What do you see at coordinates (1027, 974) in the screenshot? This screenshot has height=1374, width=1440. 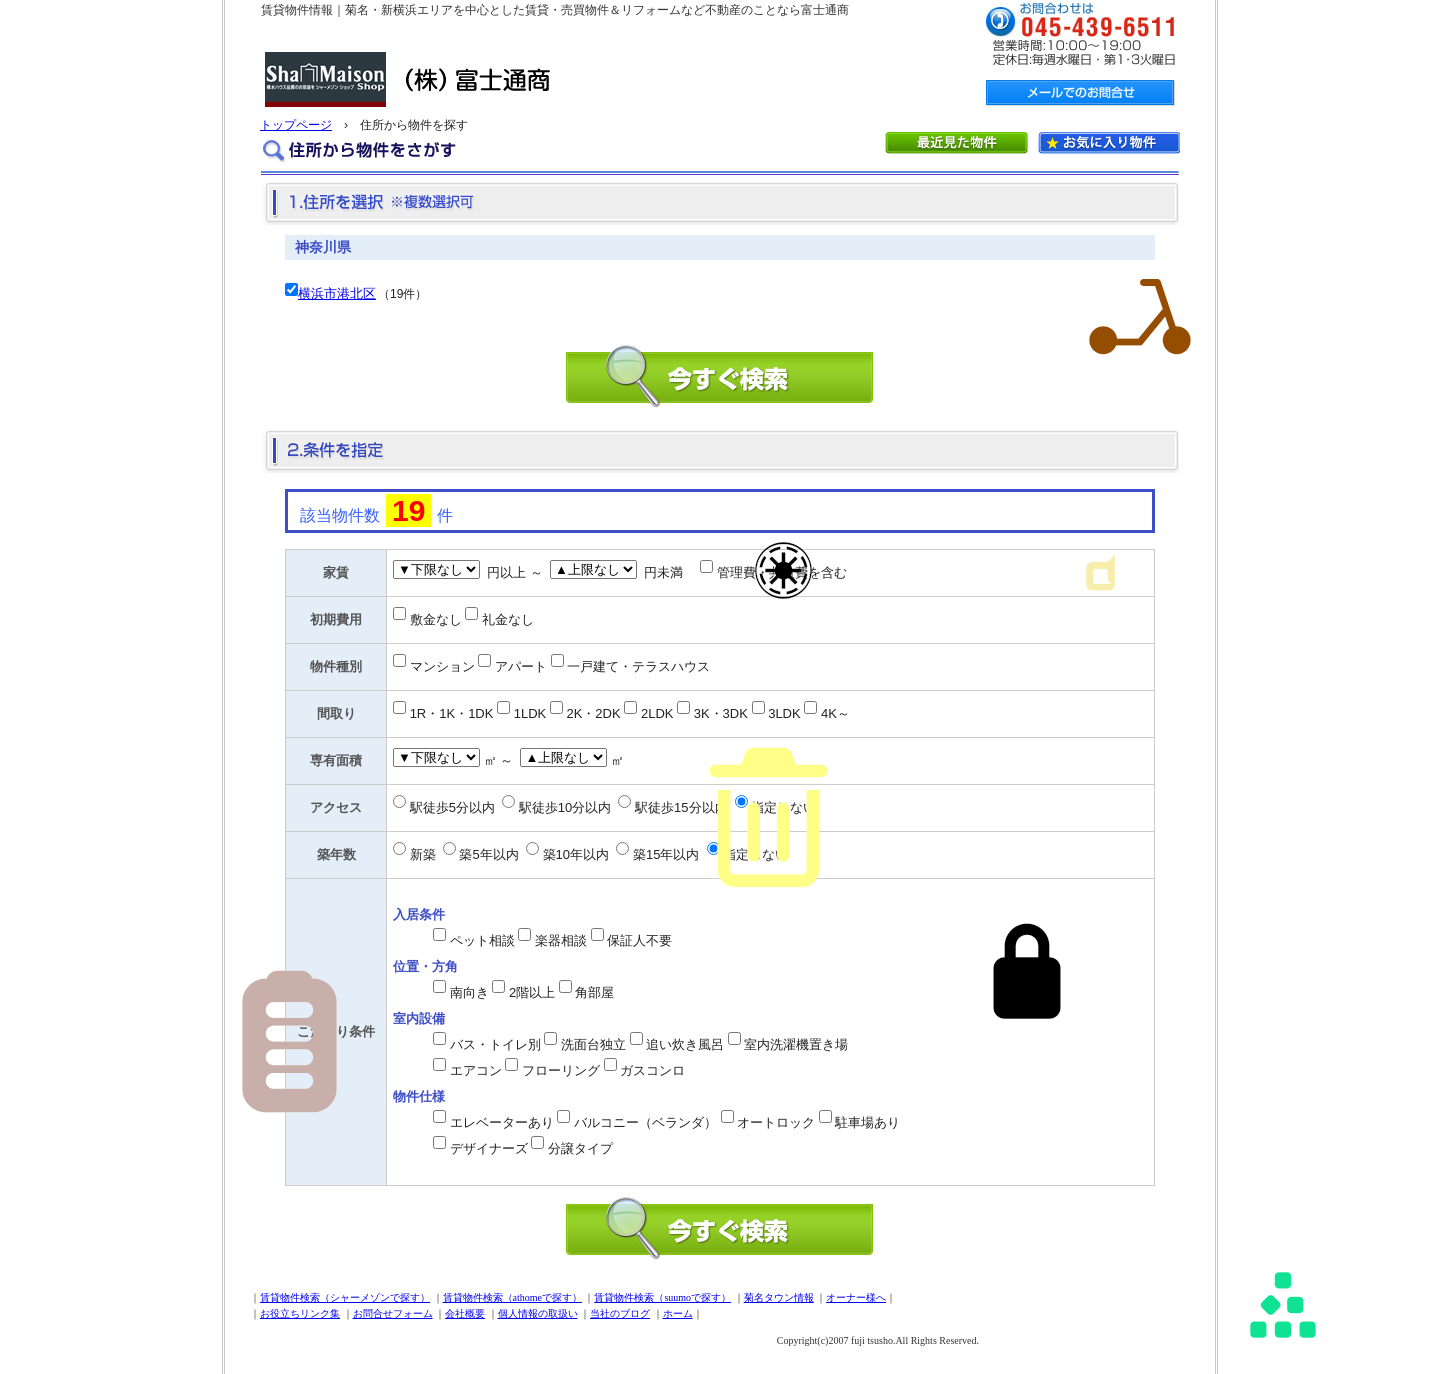 I see `indicates a locked or secure item` at bounding box center [1027, 974].